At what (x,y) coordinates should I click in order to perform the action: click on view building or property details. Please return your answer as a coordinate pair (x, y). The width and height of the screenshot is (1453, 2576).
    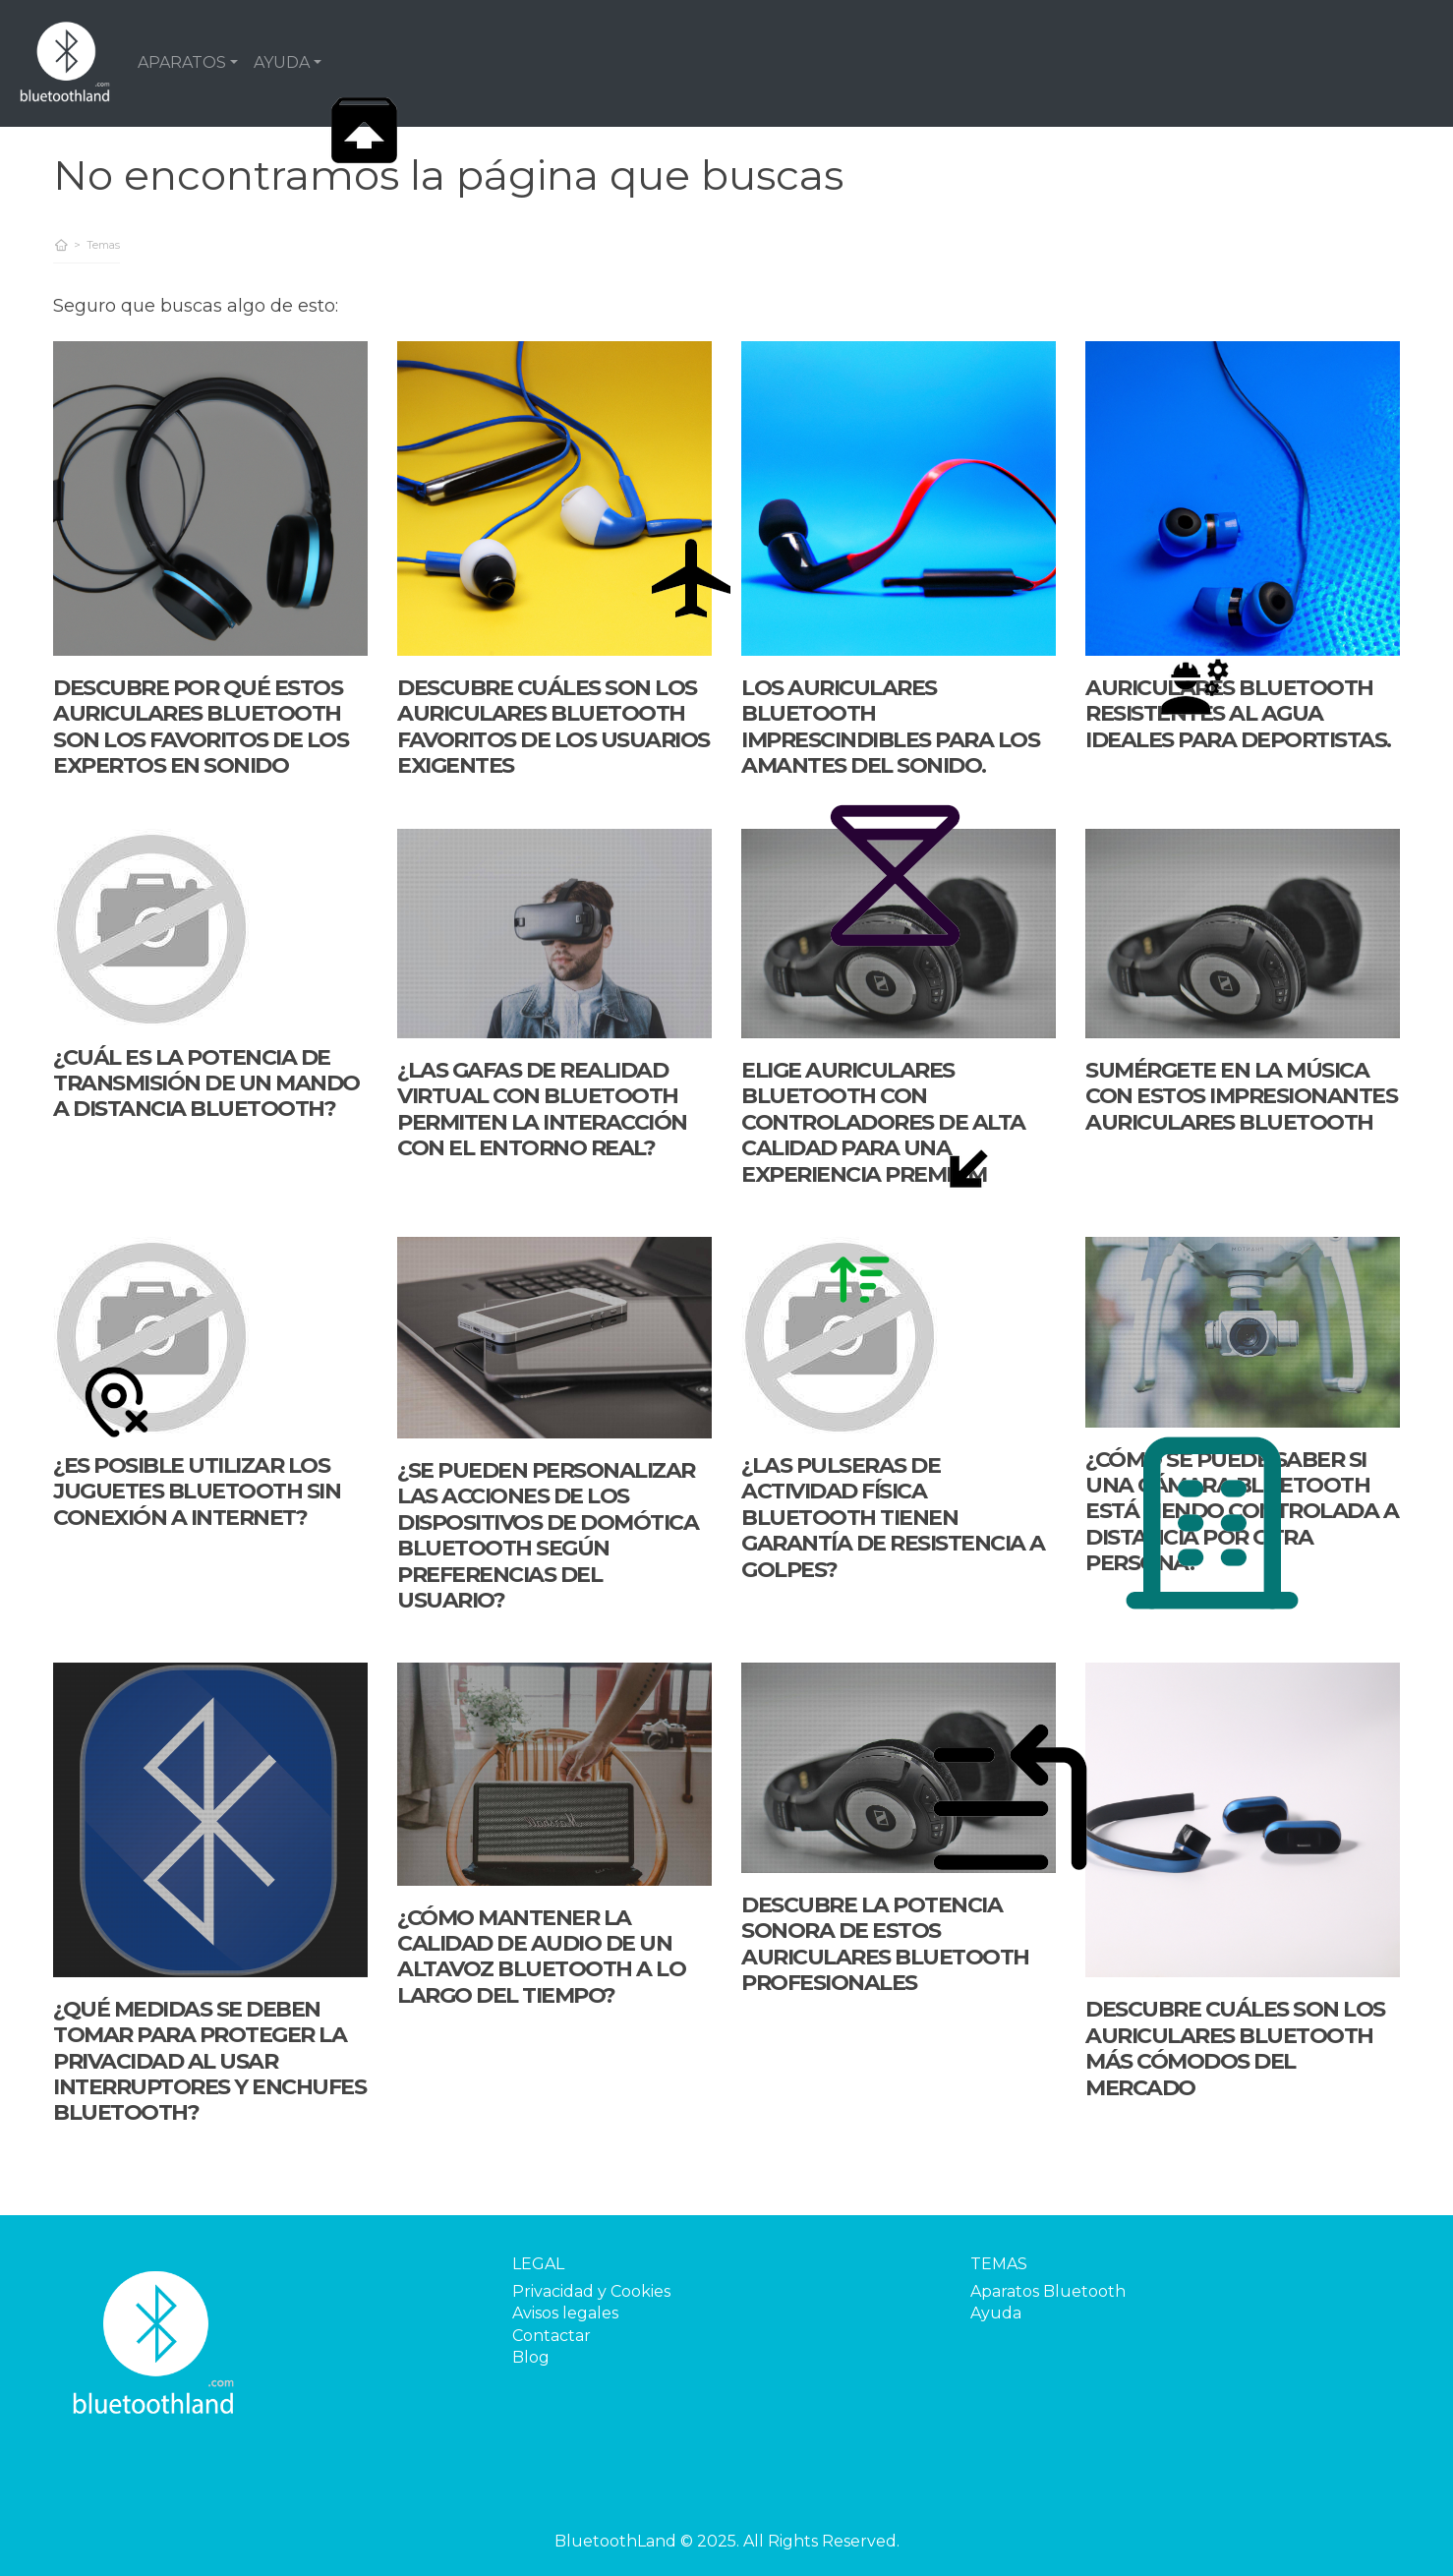
    Looking at the image, I should click on (1212, 1523).